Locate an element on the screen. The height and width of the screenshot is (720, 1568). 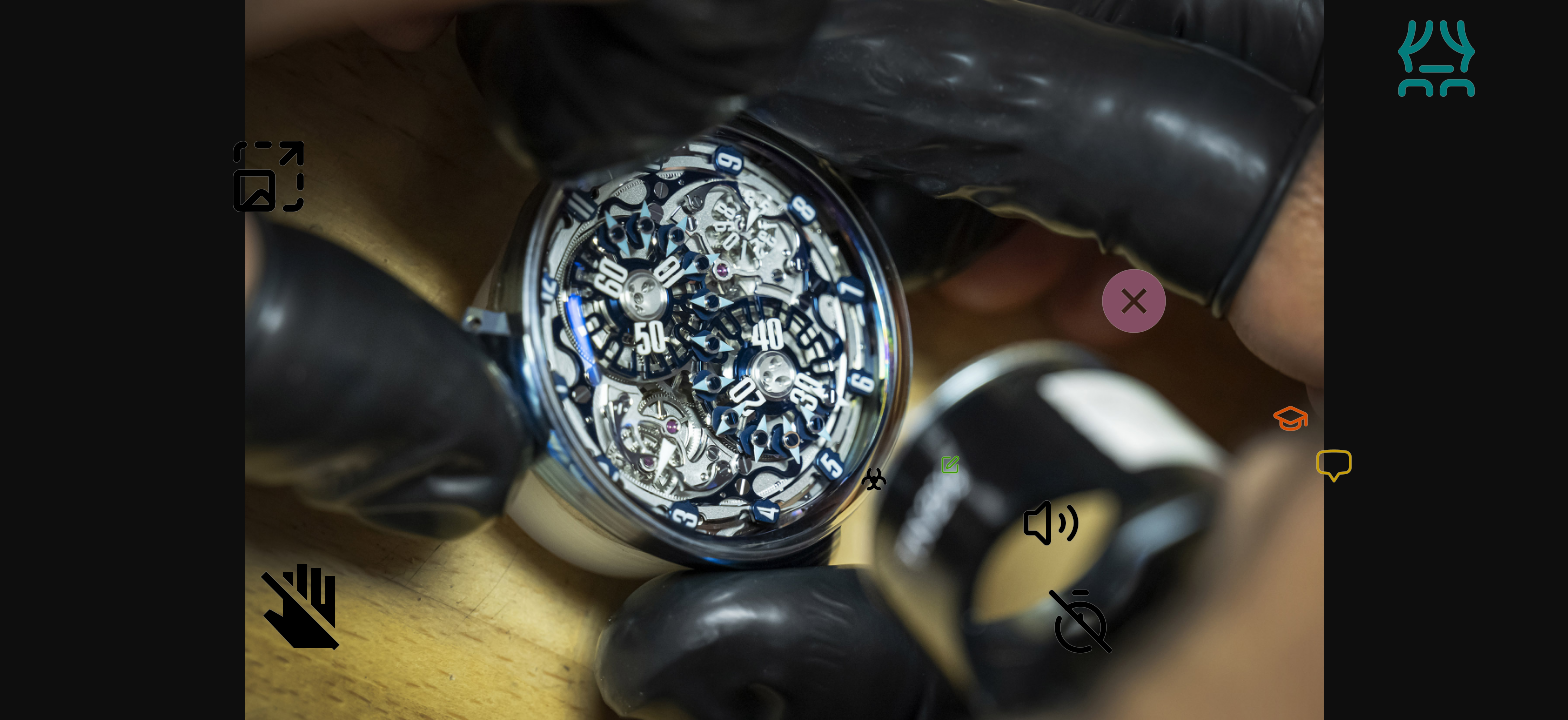
compose a new post or message is located at coordinates (950, 465).